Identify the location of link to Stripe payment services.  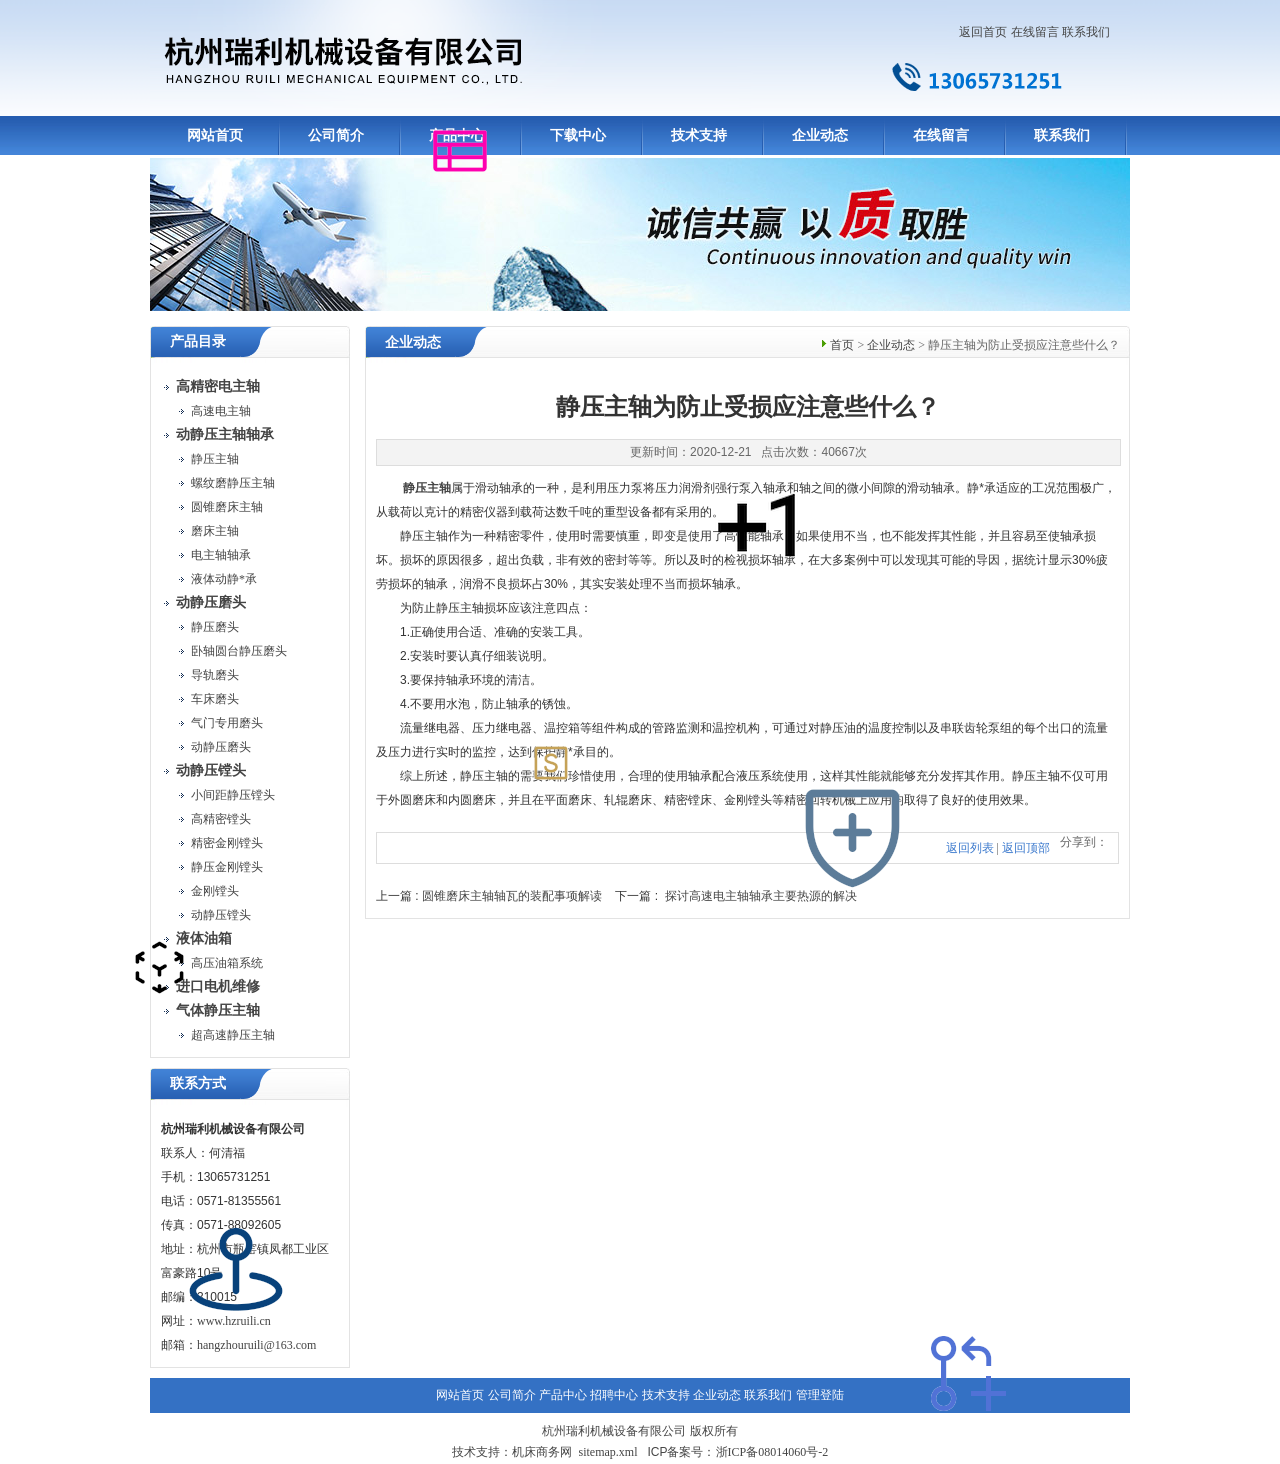
(551, 763).